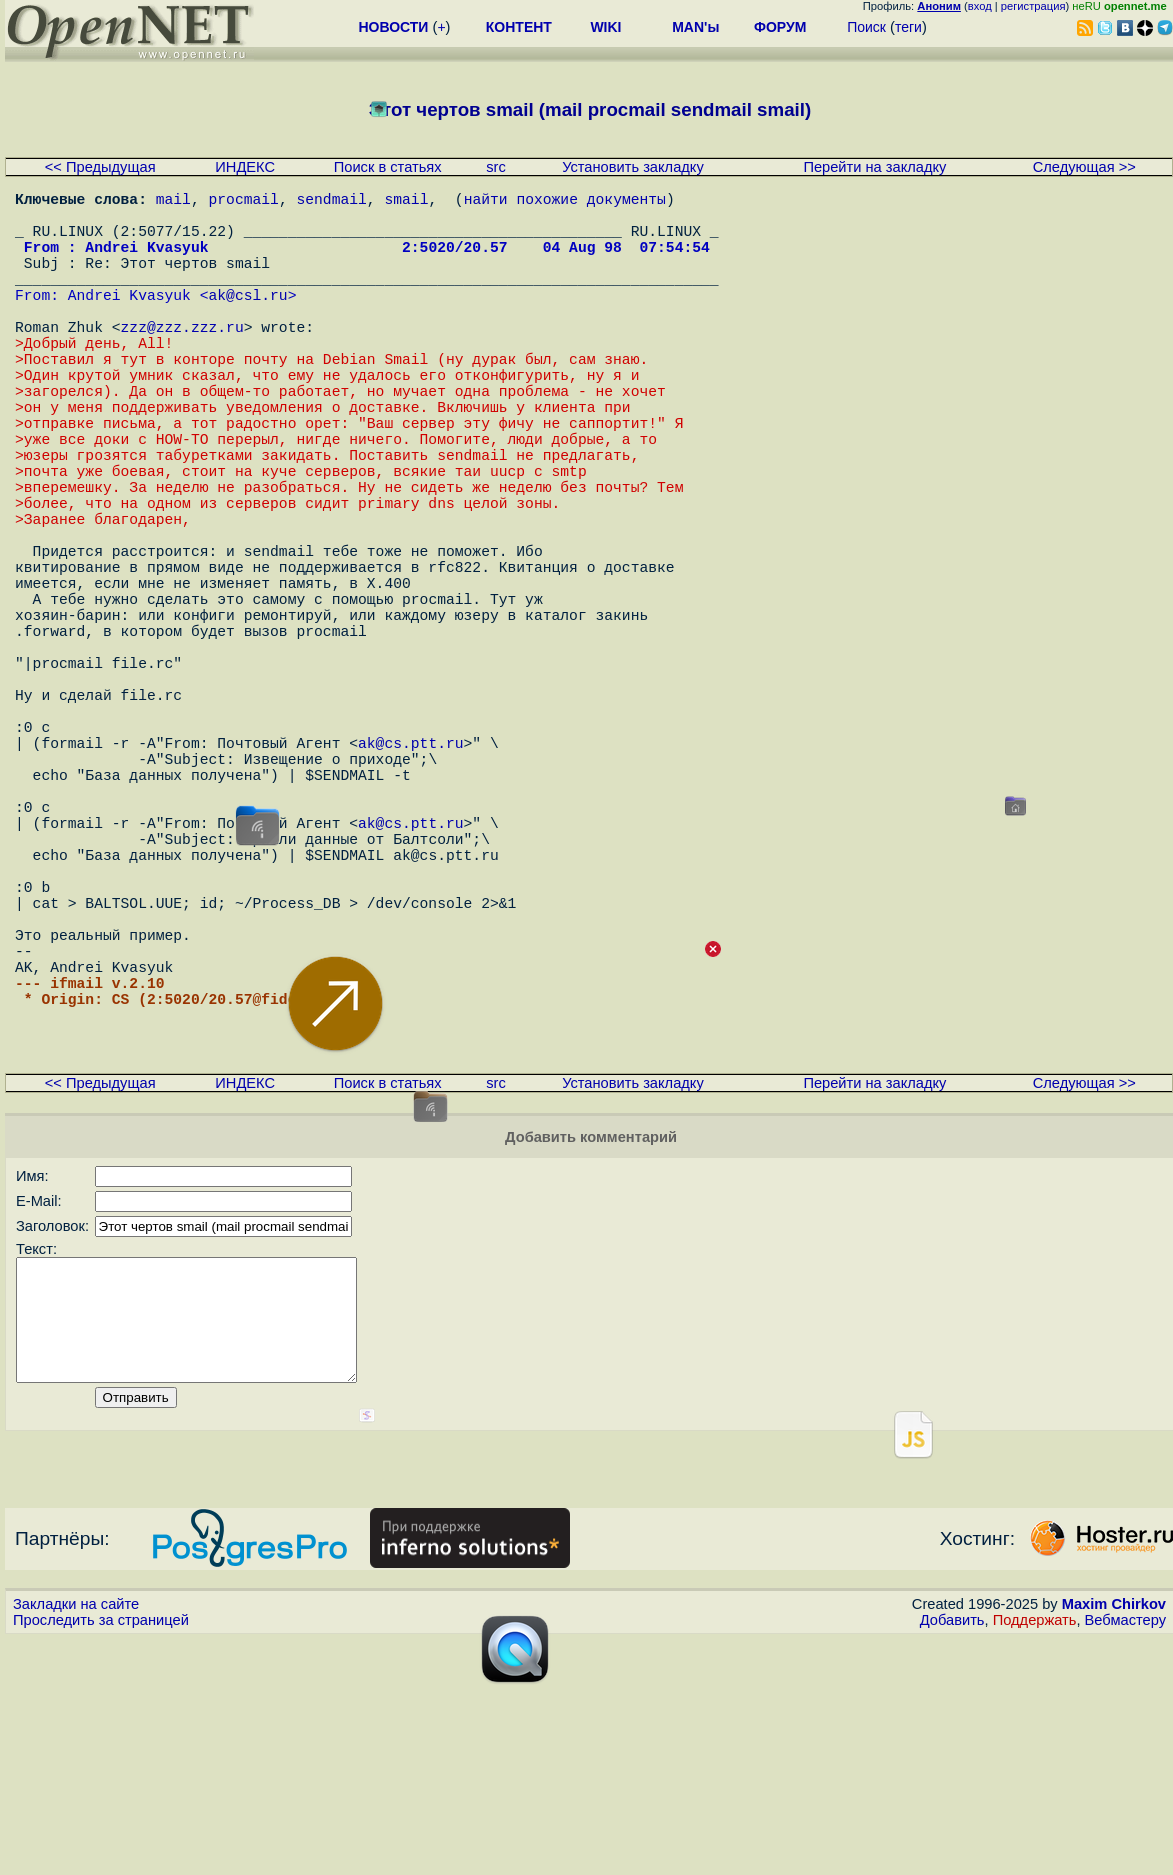 This screenshot has width=1173, height=1875. I want to click on open your insync cloud sync folder, so click(430, 1106).